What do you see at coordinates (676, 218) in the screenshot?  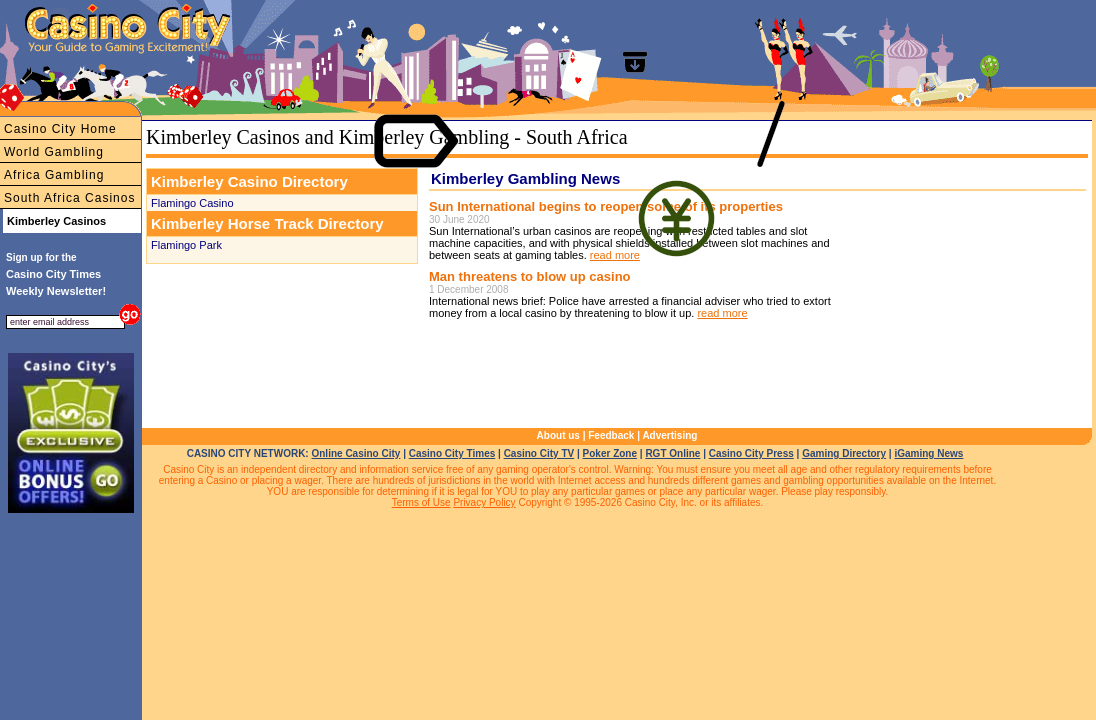 I see `view balance or payment in japanese yen` at bounding box center [676, 218].